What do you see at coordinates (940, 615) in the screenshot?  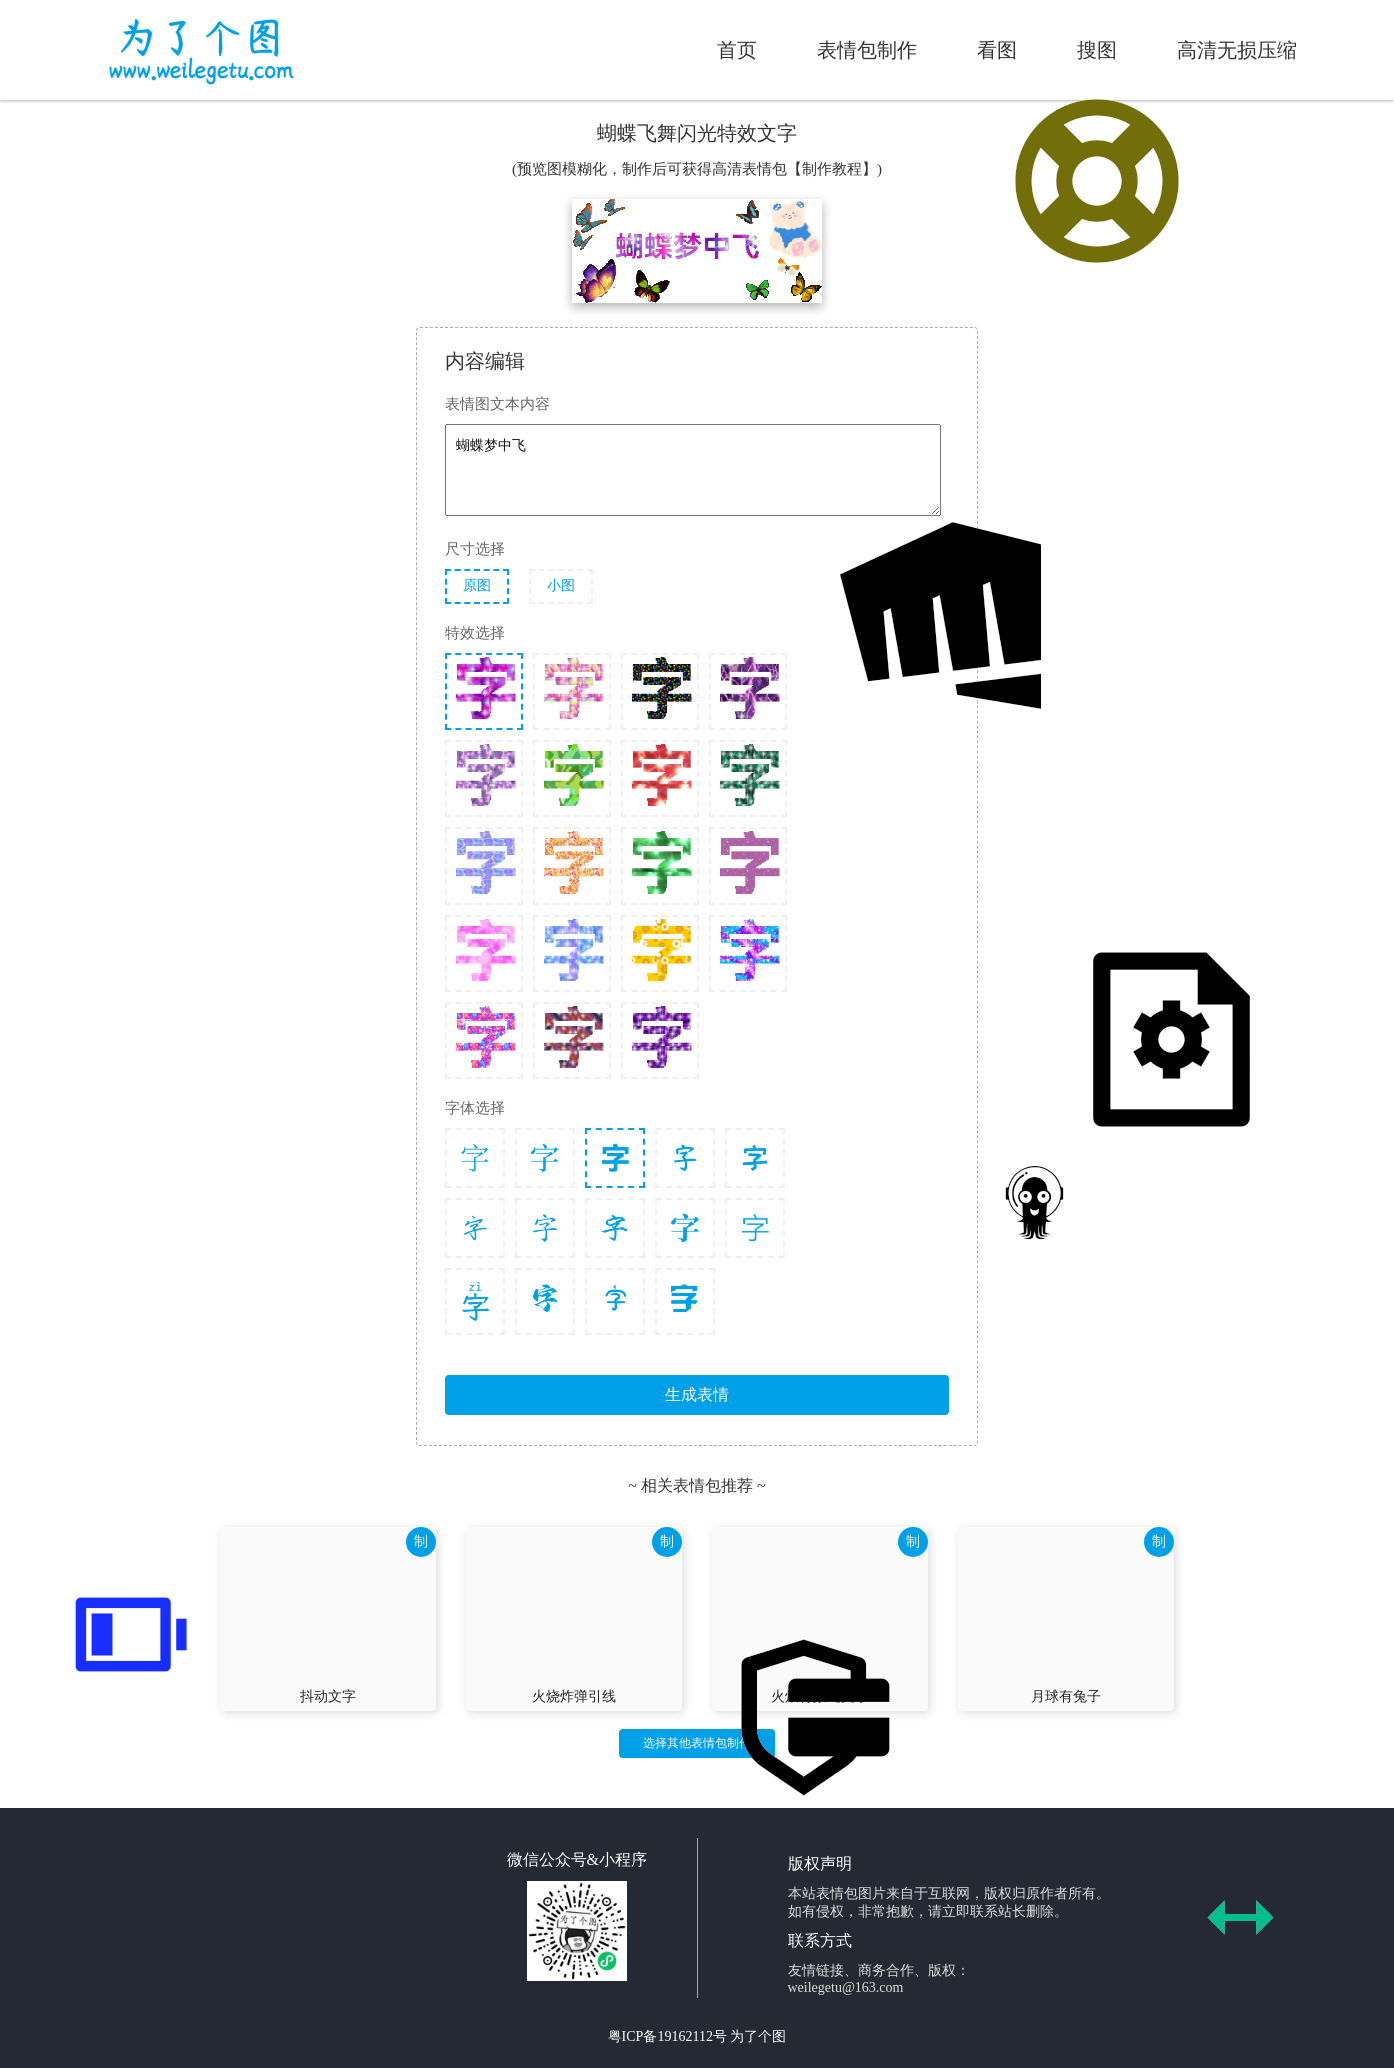 I see `riot games logo` at bounding box center [940, 615].